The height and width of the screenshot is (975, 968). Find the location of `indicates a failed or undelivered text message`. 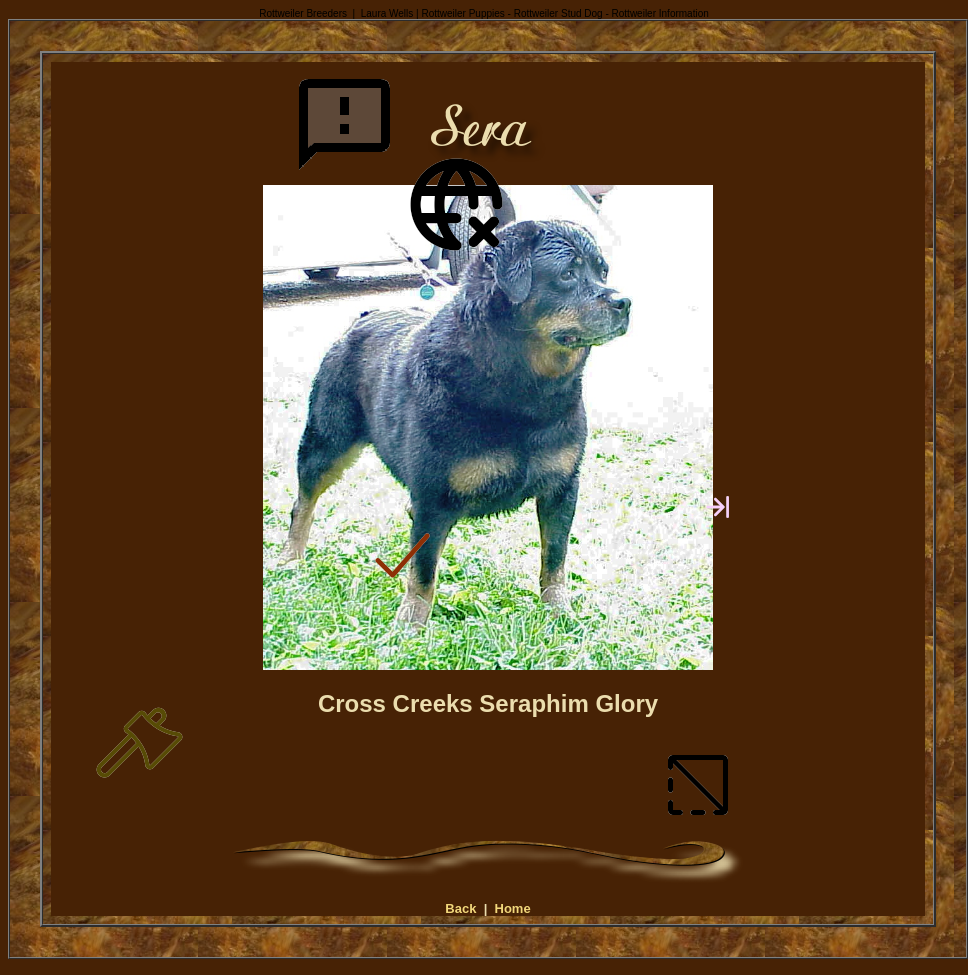

indicates a failed or undelivered text message is located at coordinates (344, 124).